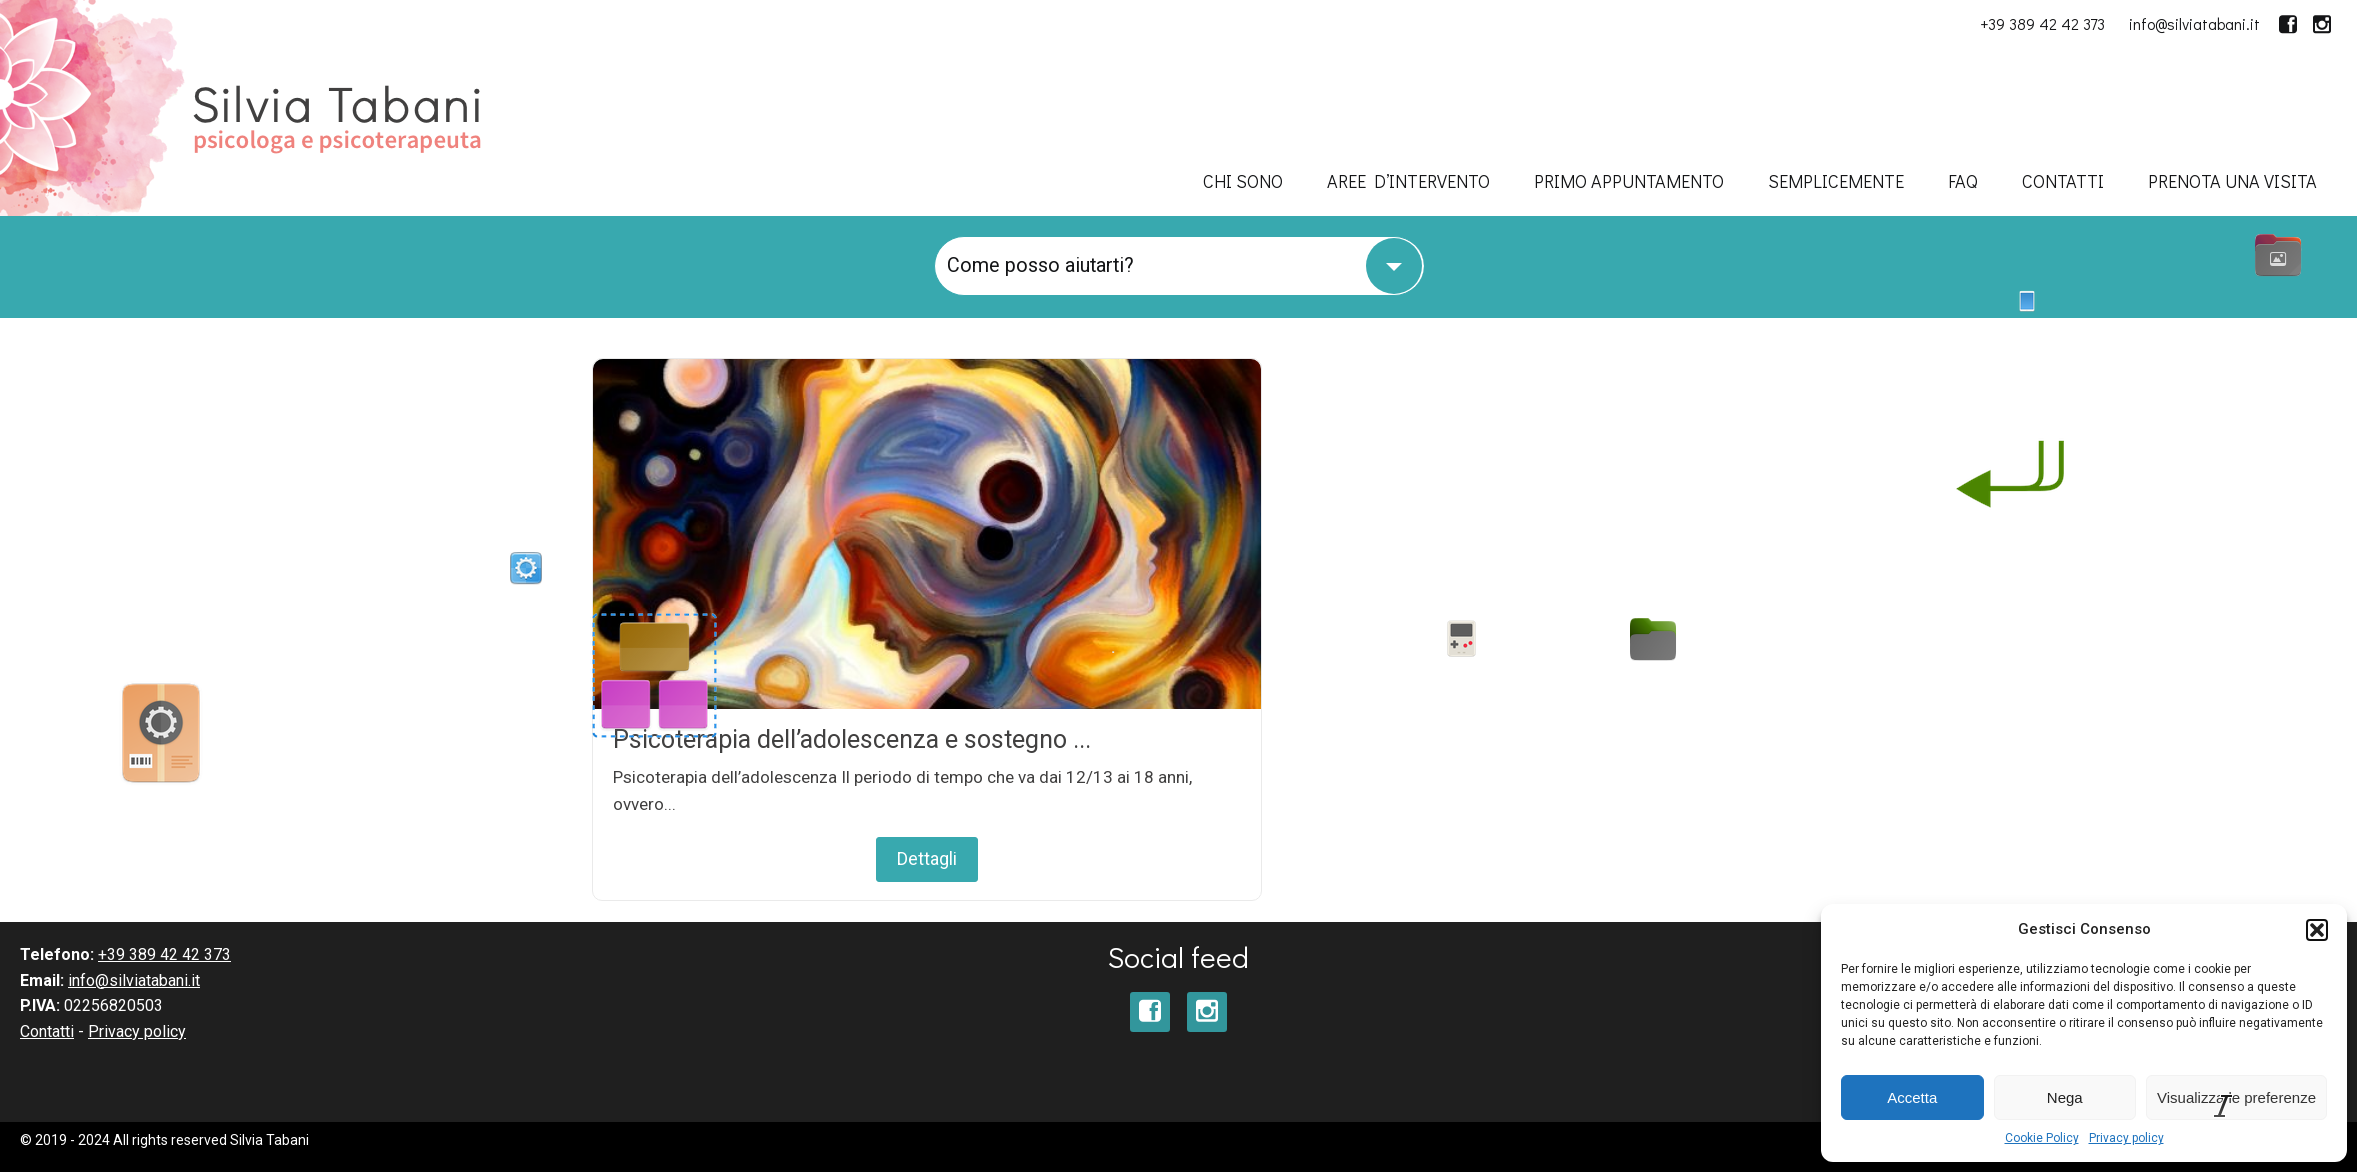  Describe the element at coordinates (2223, 1106) in the screenshot. I see `apply italic formatting to selected text` at that location.